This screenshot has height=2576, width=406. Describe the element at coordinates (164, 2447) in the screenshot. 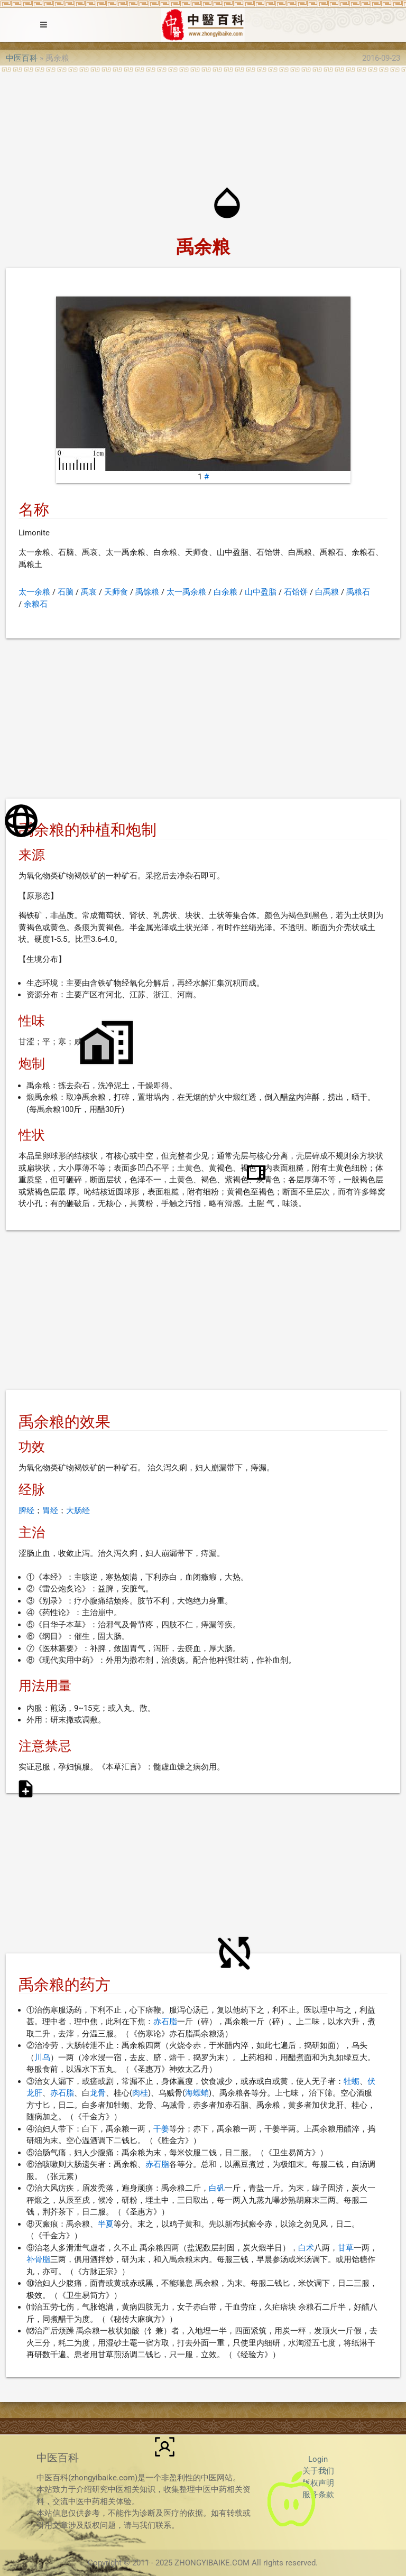

I see `focus on or select a user profile` at that location.